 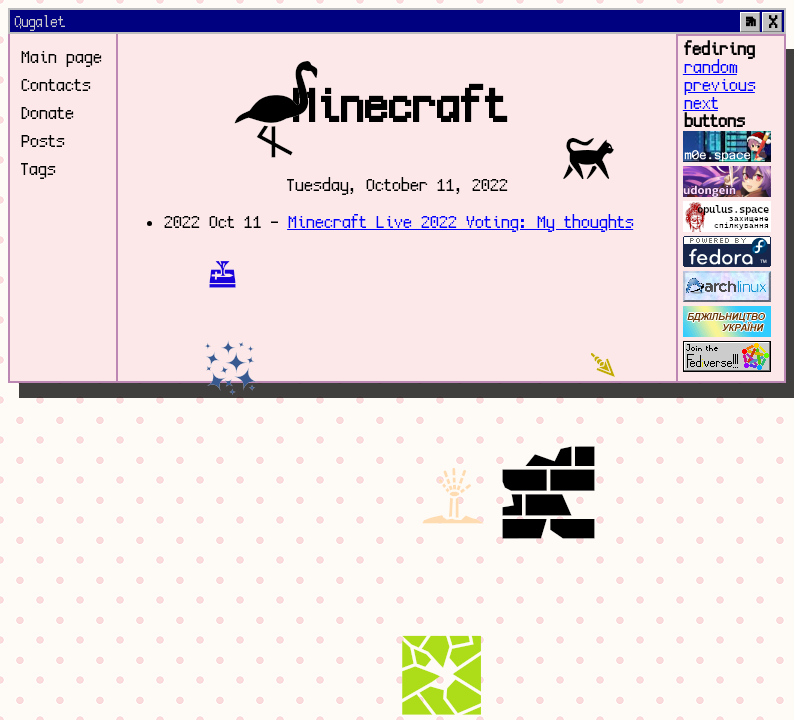 I want to click on indicates broken or damaged item status, so click(x=441, y=675).